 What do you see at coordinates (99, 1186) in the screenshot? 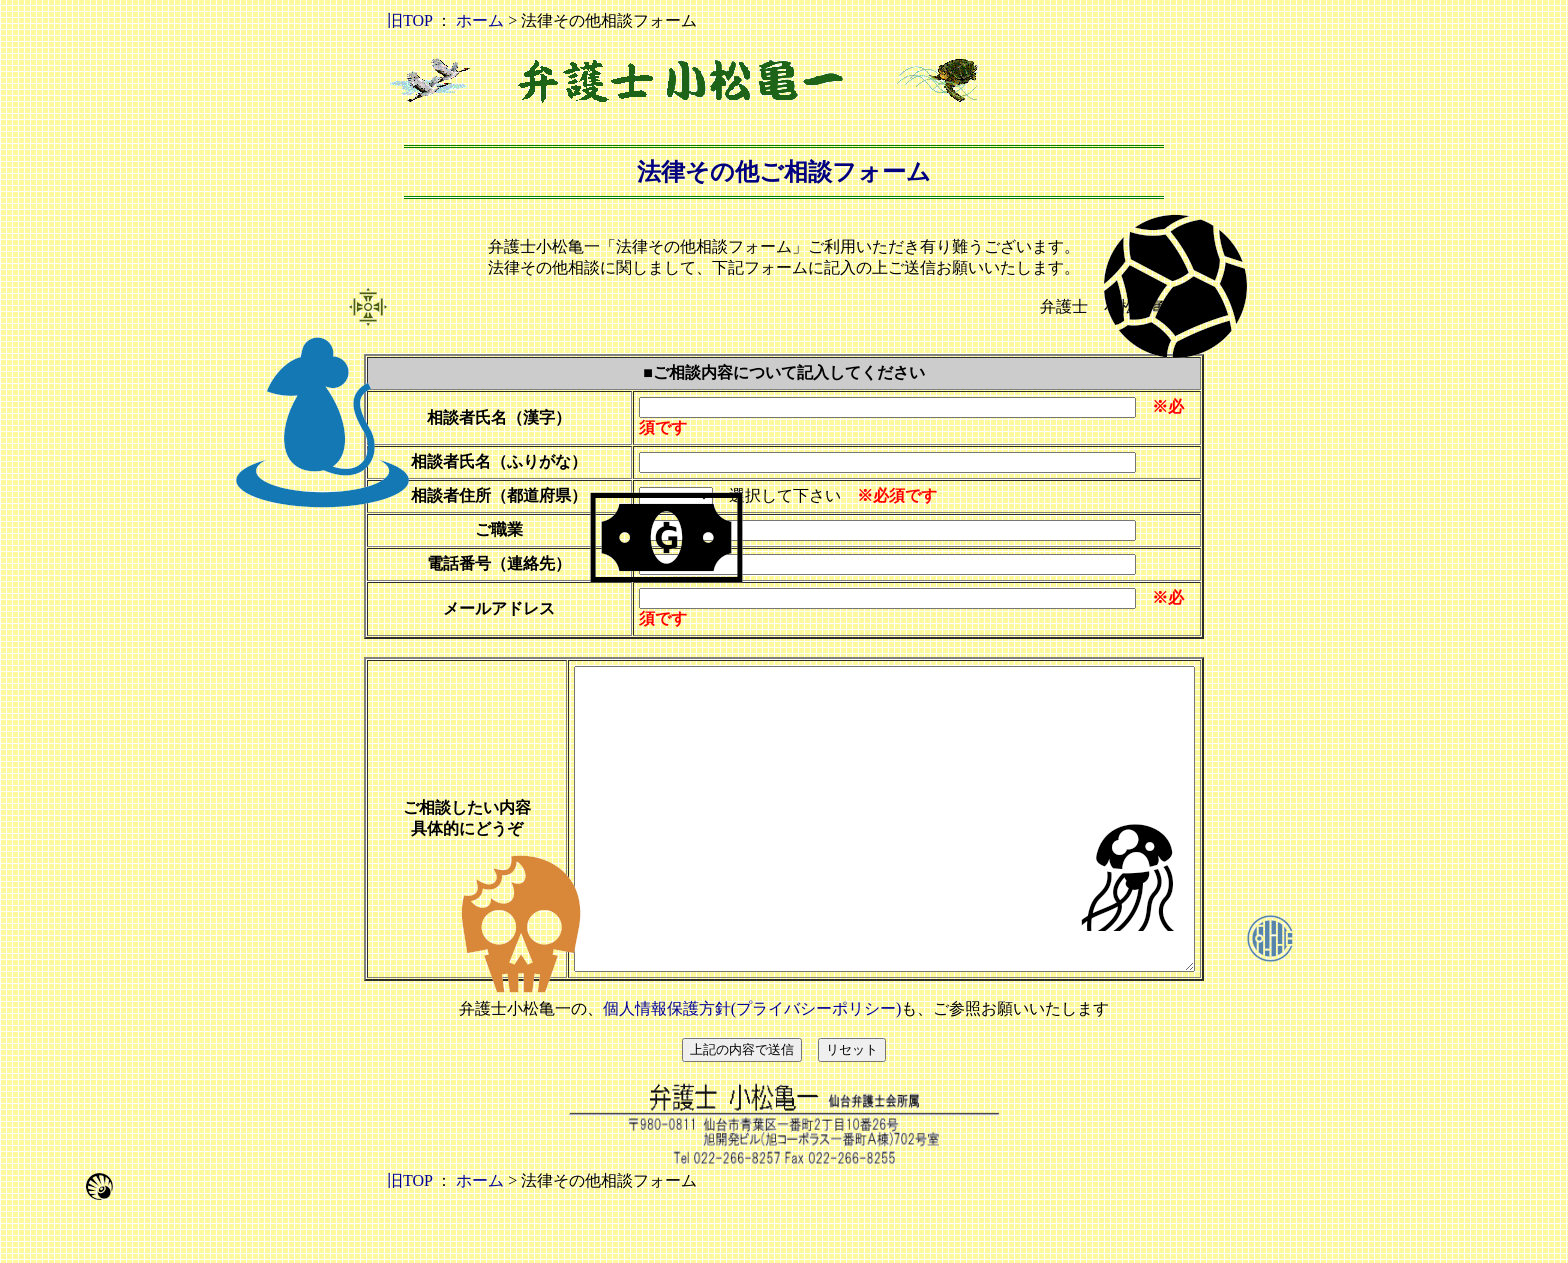
I see `view surveillance or monitoring status` at bounding box center [99, 1186].